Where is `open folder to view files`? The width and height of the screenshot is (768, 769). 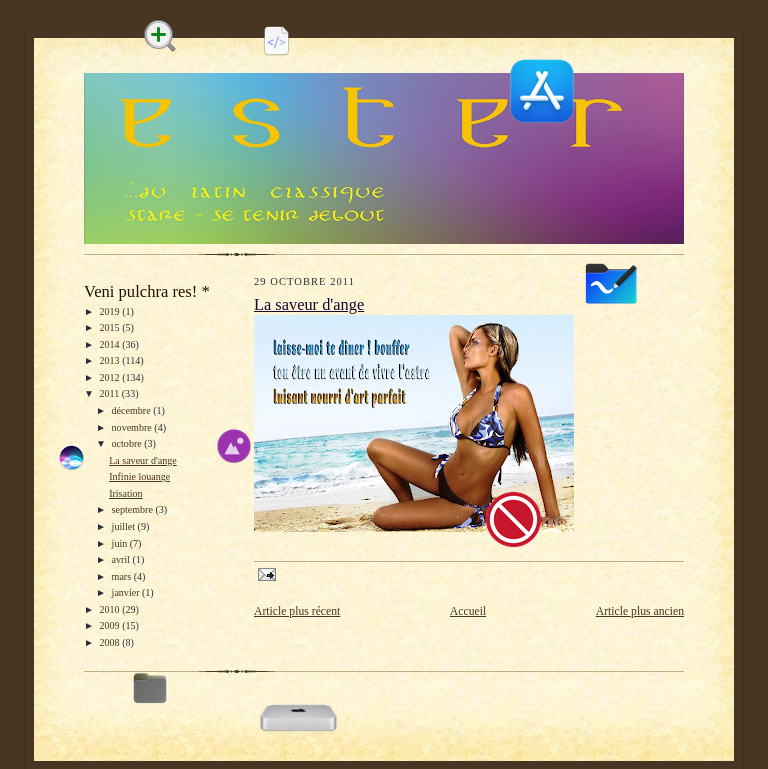
open folder to view files is located at coordinates (150, 688).